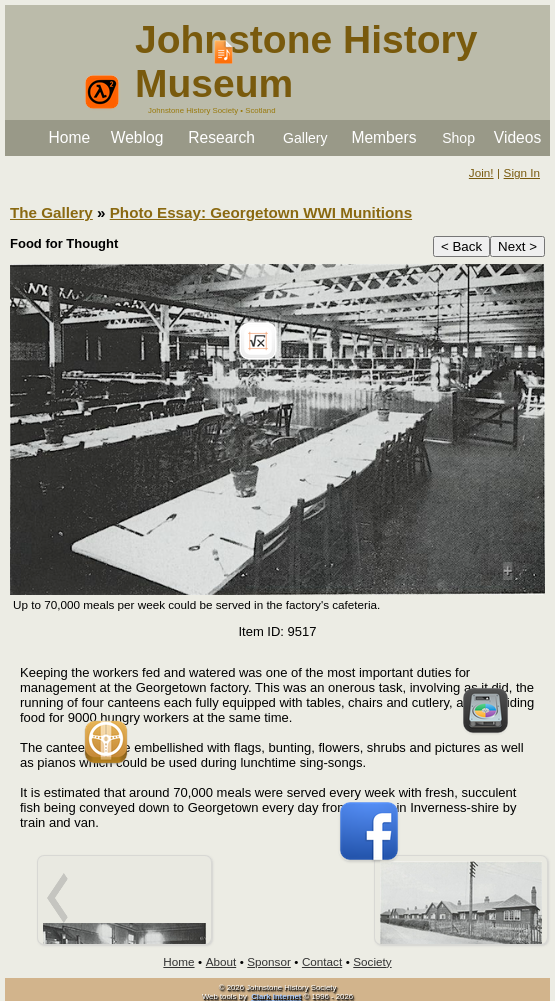 The width and height of the screenshot is (555, 1001). I want to click on mp3 playlist file type indicator, so click(223, 52).